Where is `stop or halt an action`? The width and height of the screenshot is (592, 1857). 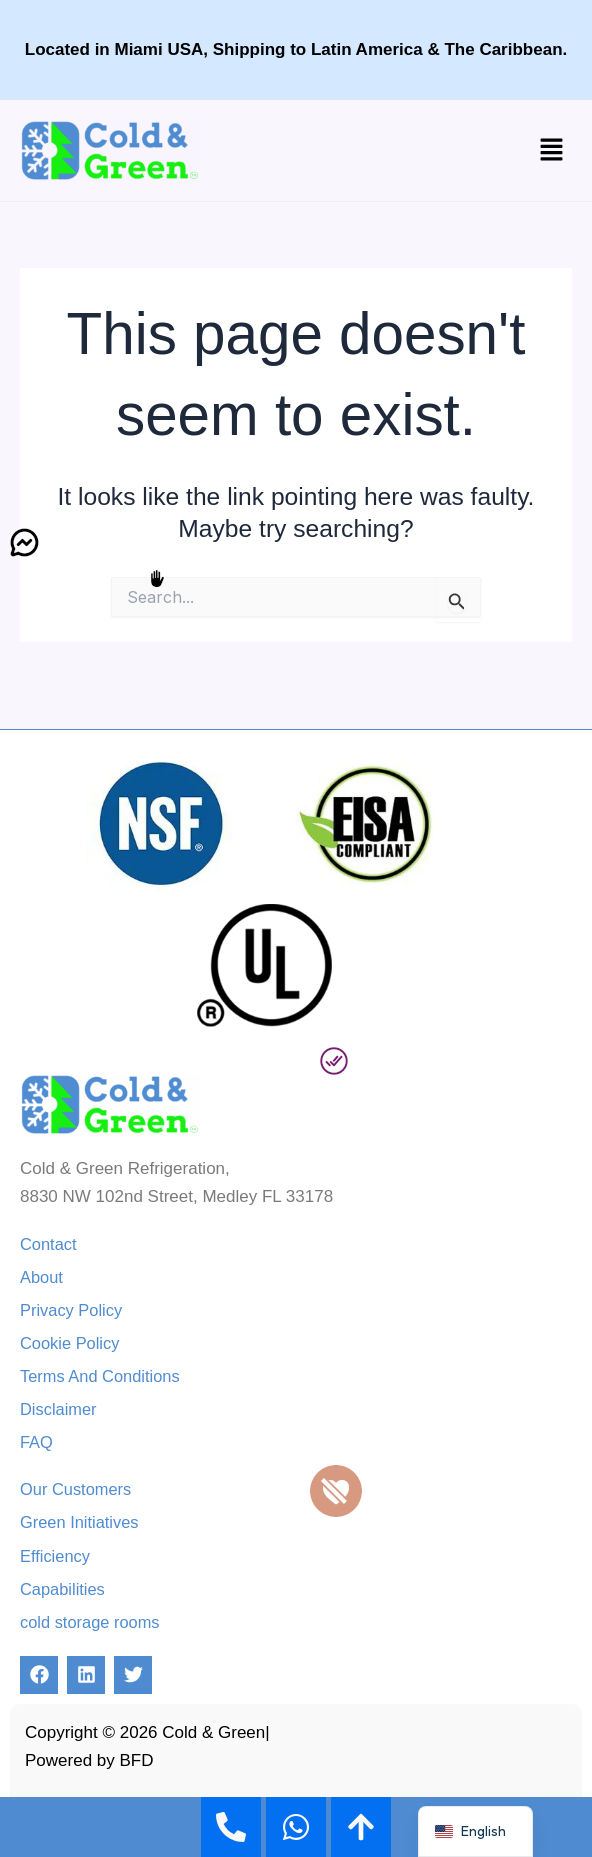
stop or halt an action is located at coordinates (157, 578).